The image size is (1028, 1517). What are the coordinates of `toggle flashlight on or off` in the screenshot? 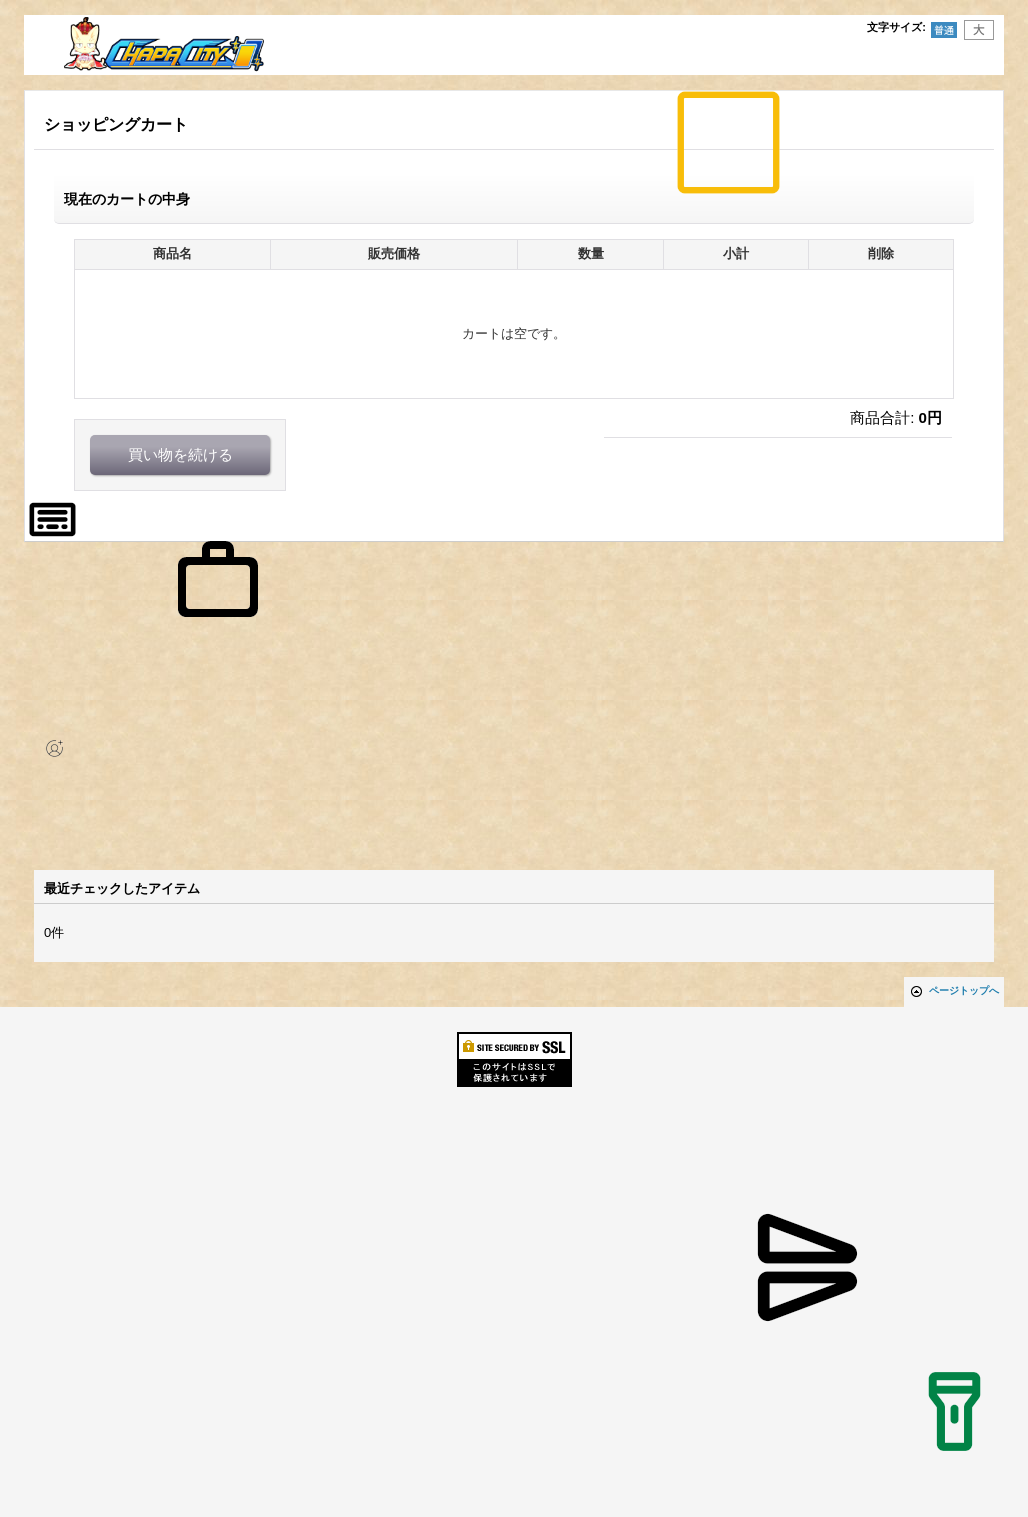 It's located at (954, 1411).